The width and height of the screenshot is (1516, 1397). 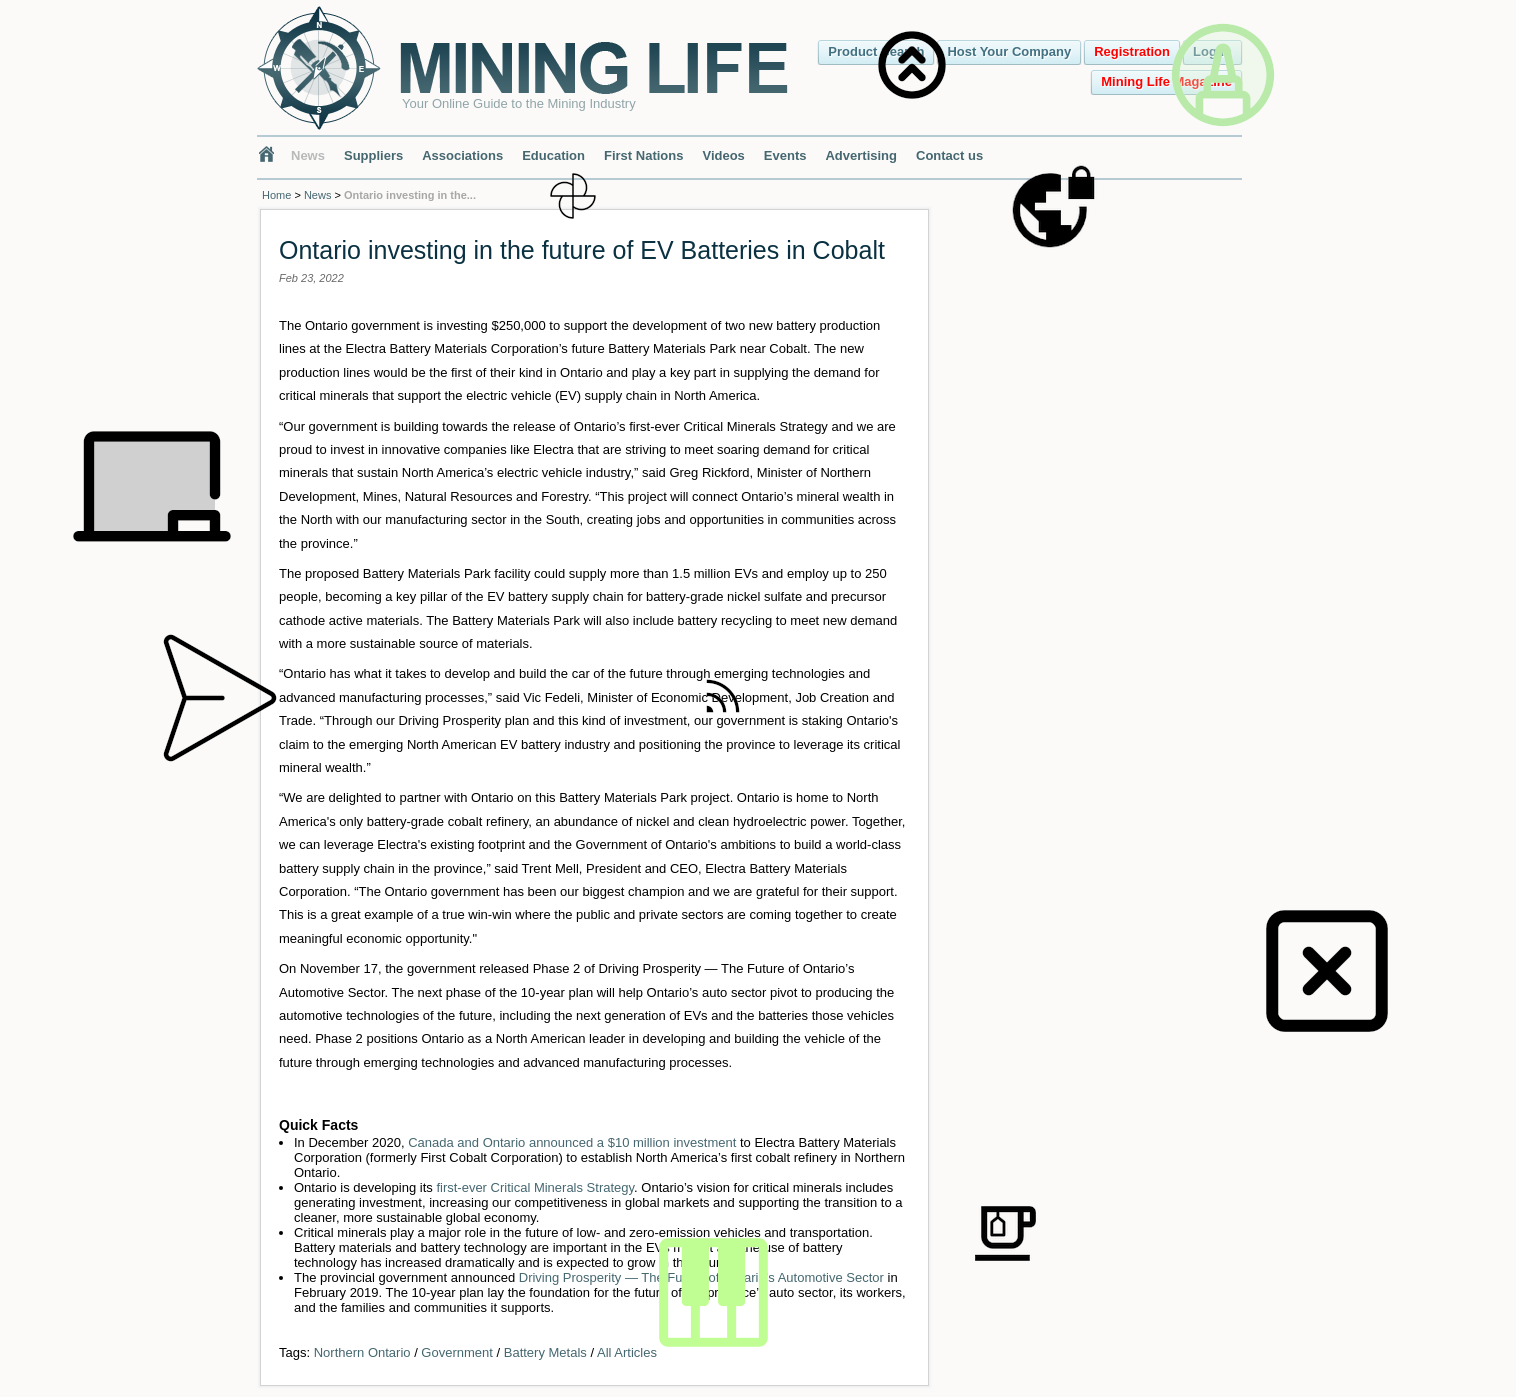 What do you see at coordinates (713, 1292) in the screenshot?
I see `open music or piano app` at bounding box center [713, 1292].